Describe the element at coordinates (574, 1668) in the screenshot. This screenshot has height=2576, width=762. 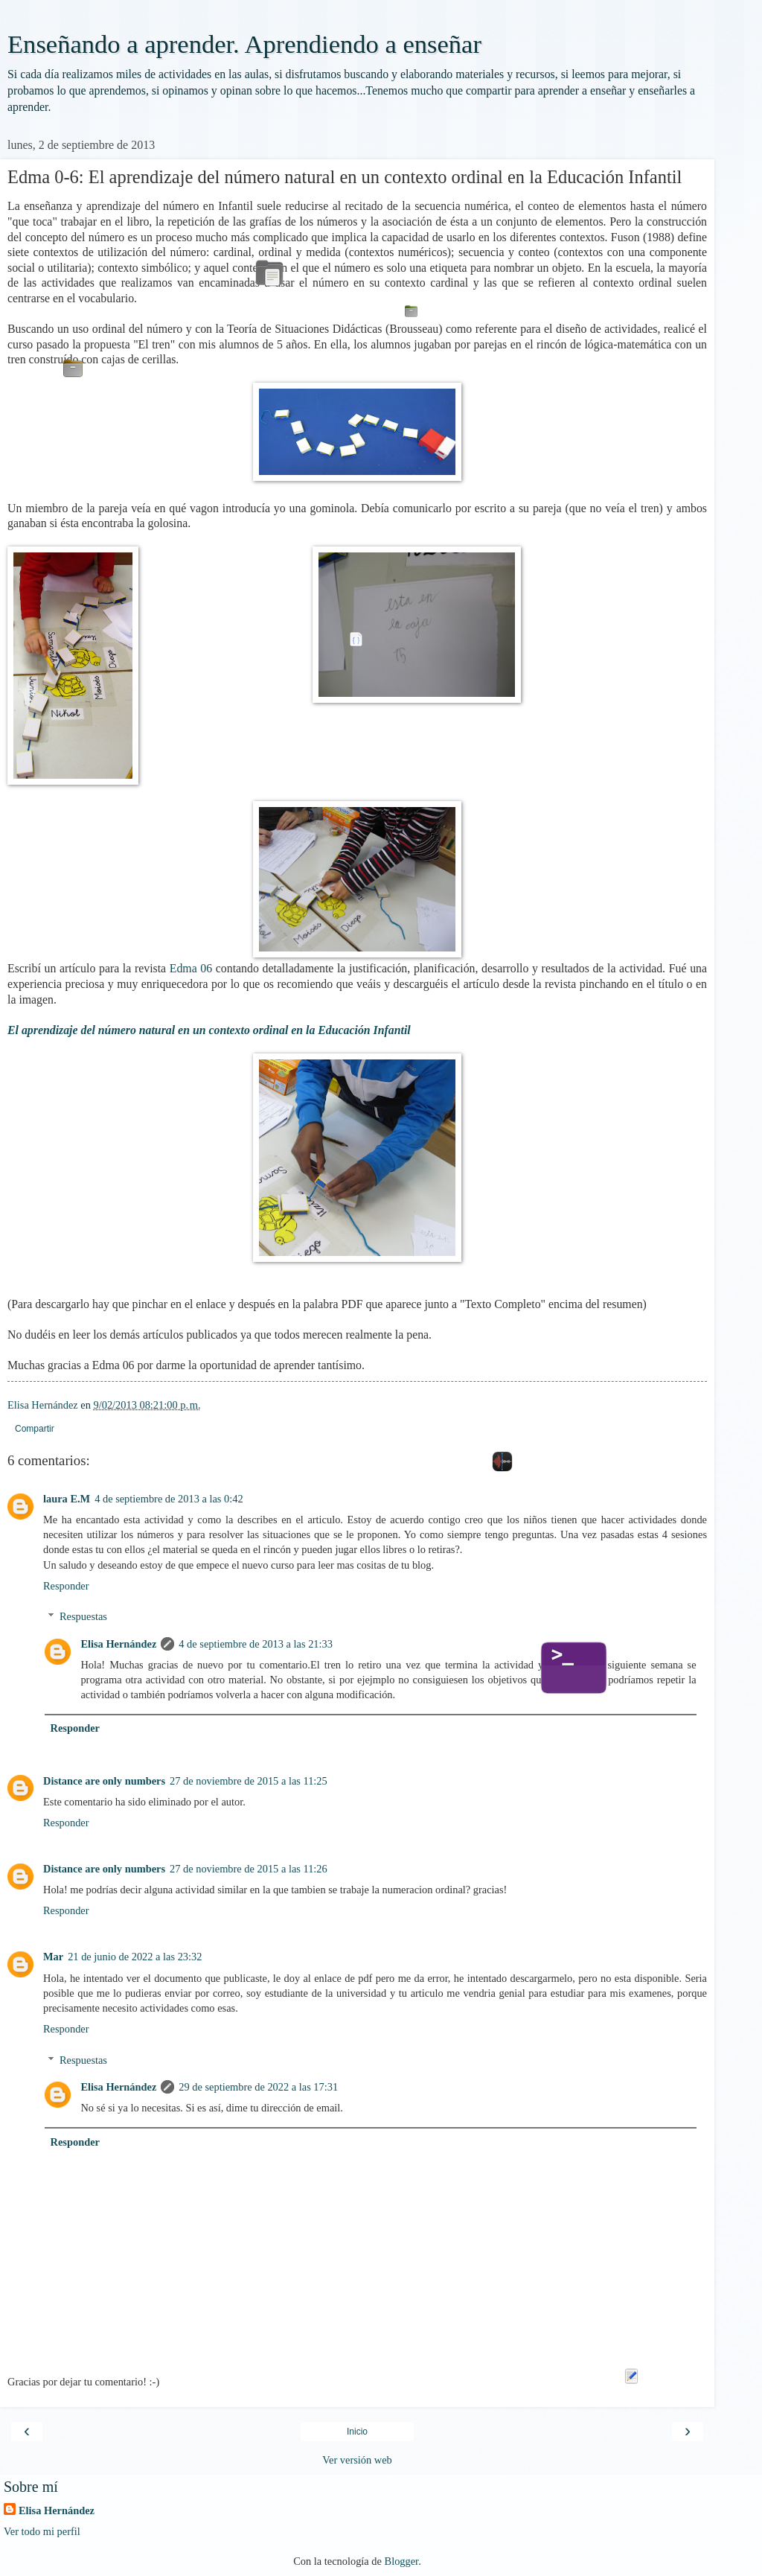
I see `open terminal with root/administrator privileges` at that location.